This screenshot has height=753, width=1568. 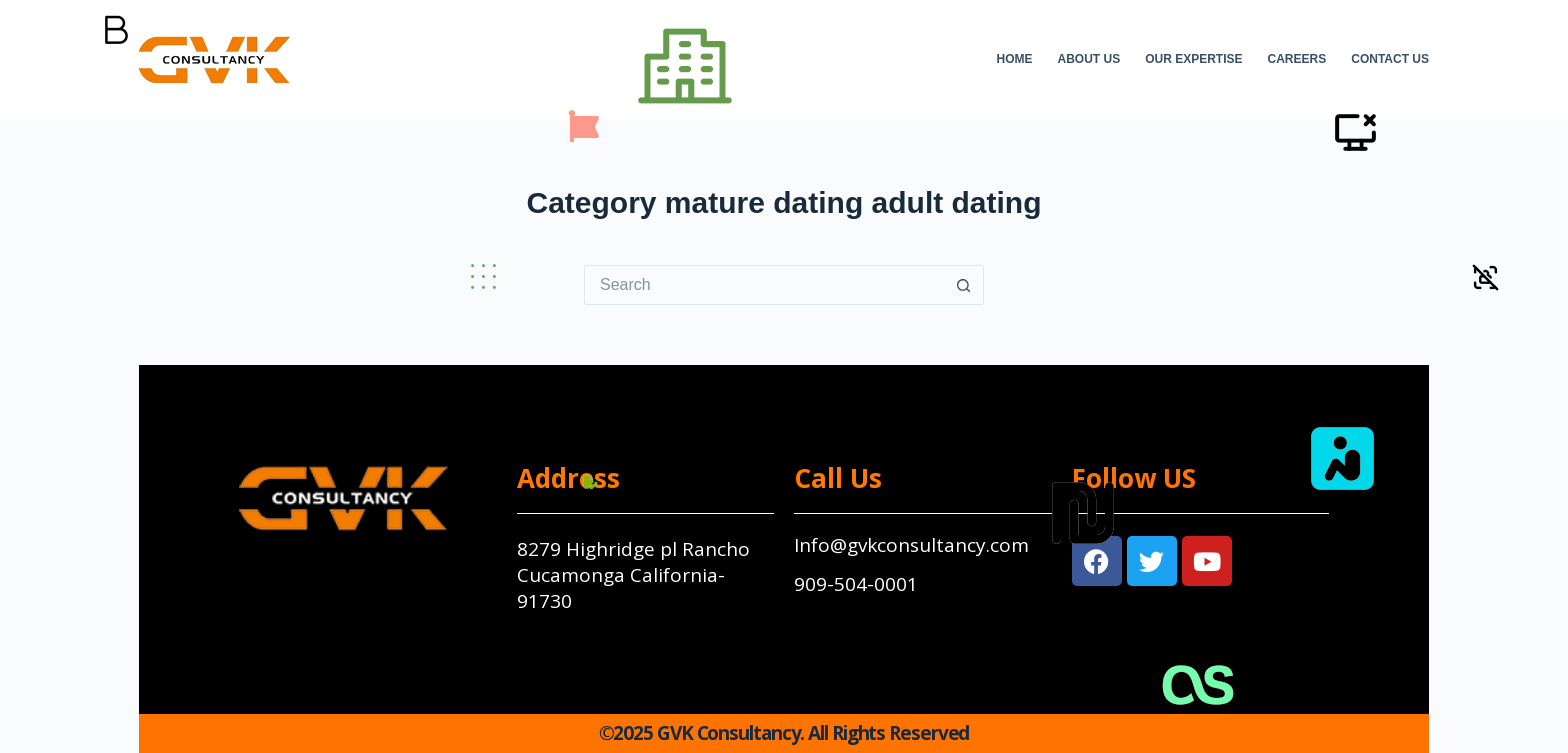 What do you see at coordinates (483, 276) in the screenshot?
I see `open app drawer or launcher` at bounding box center [483, 276].